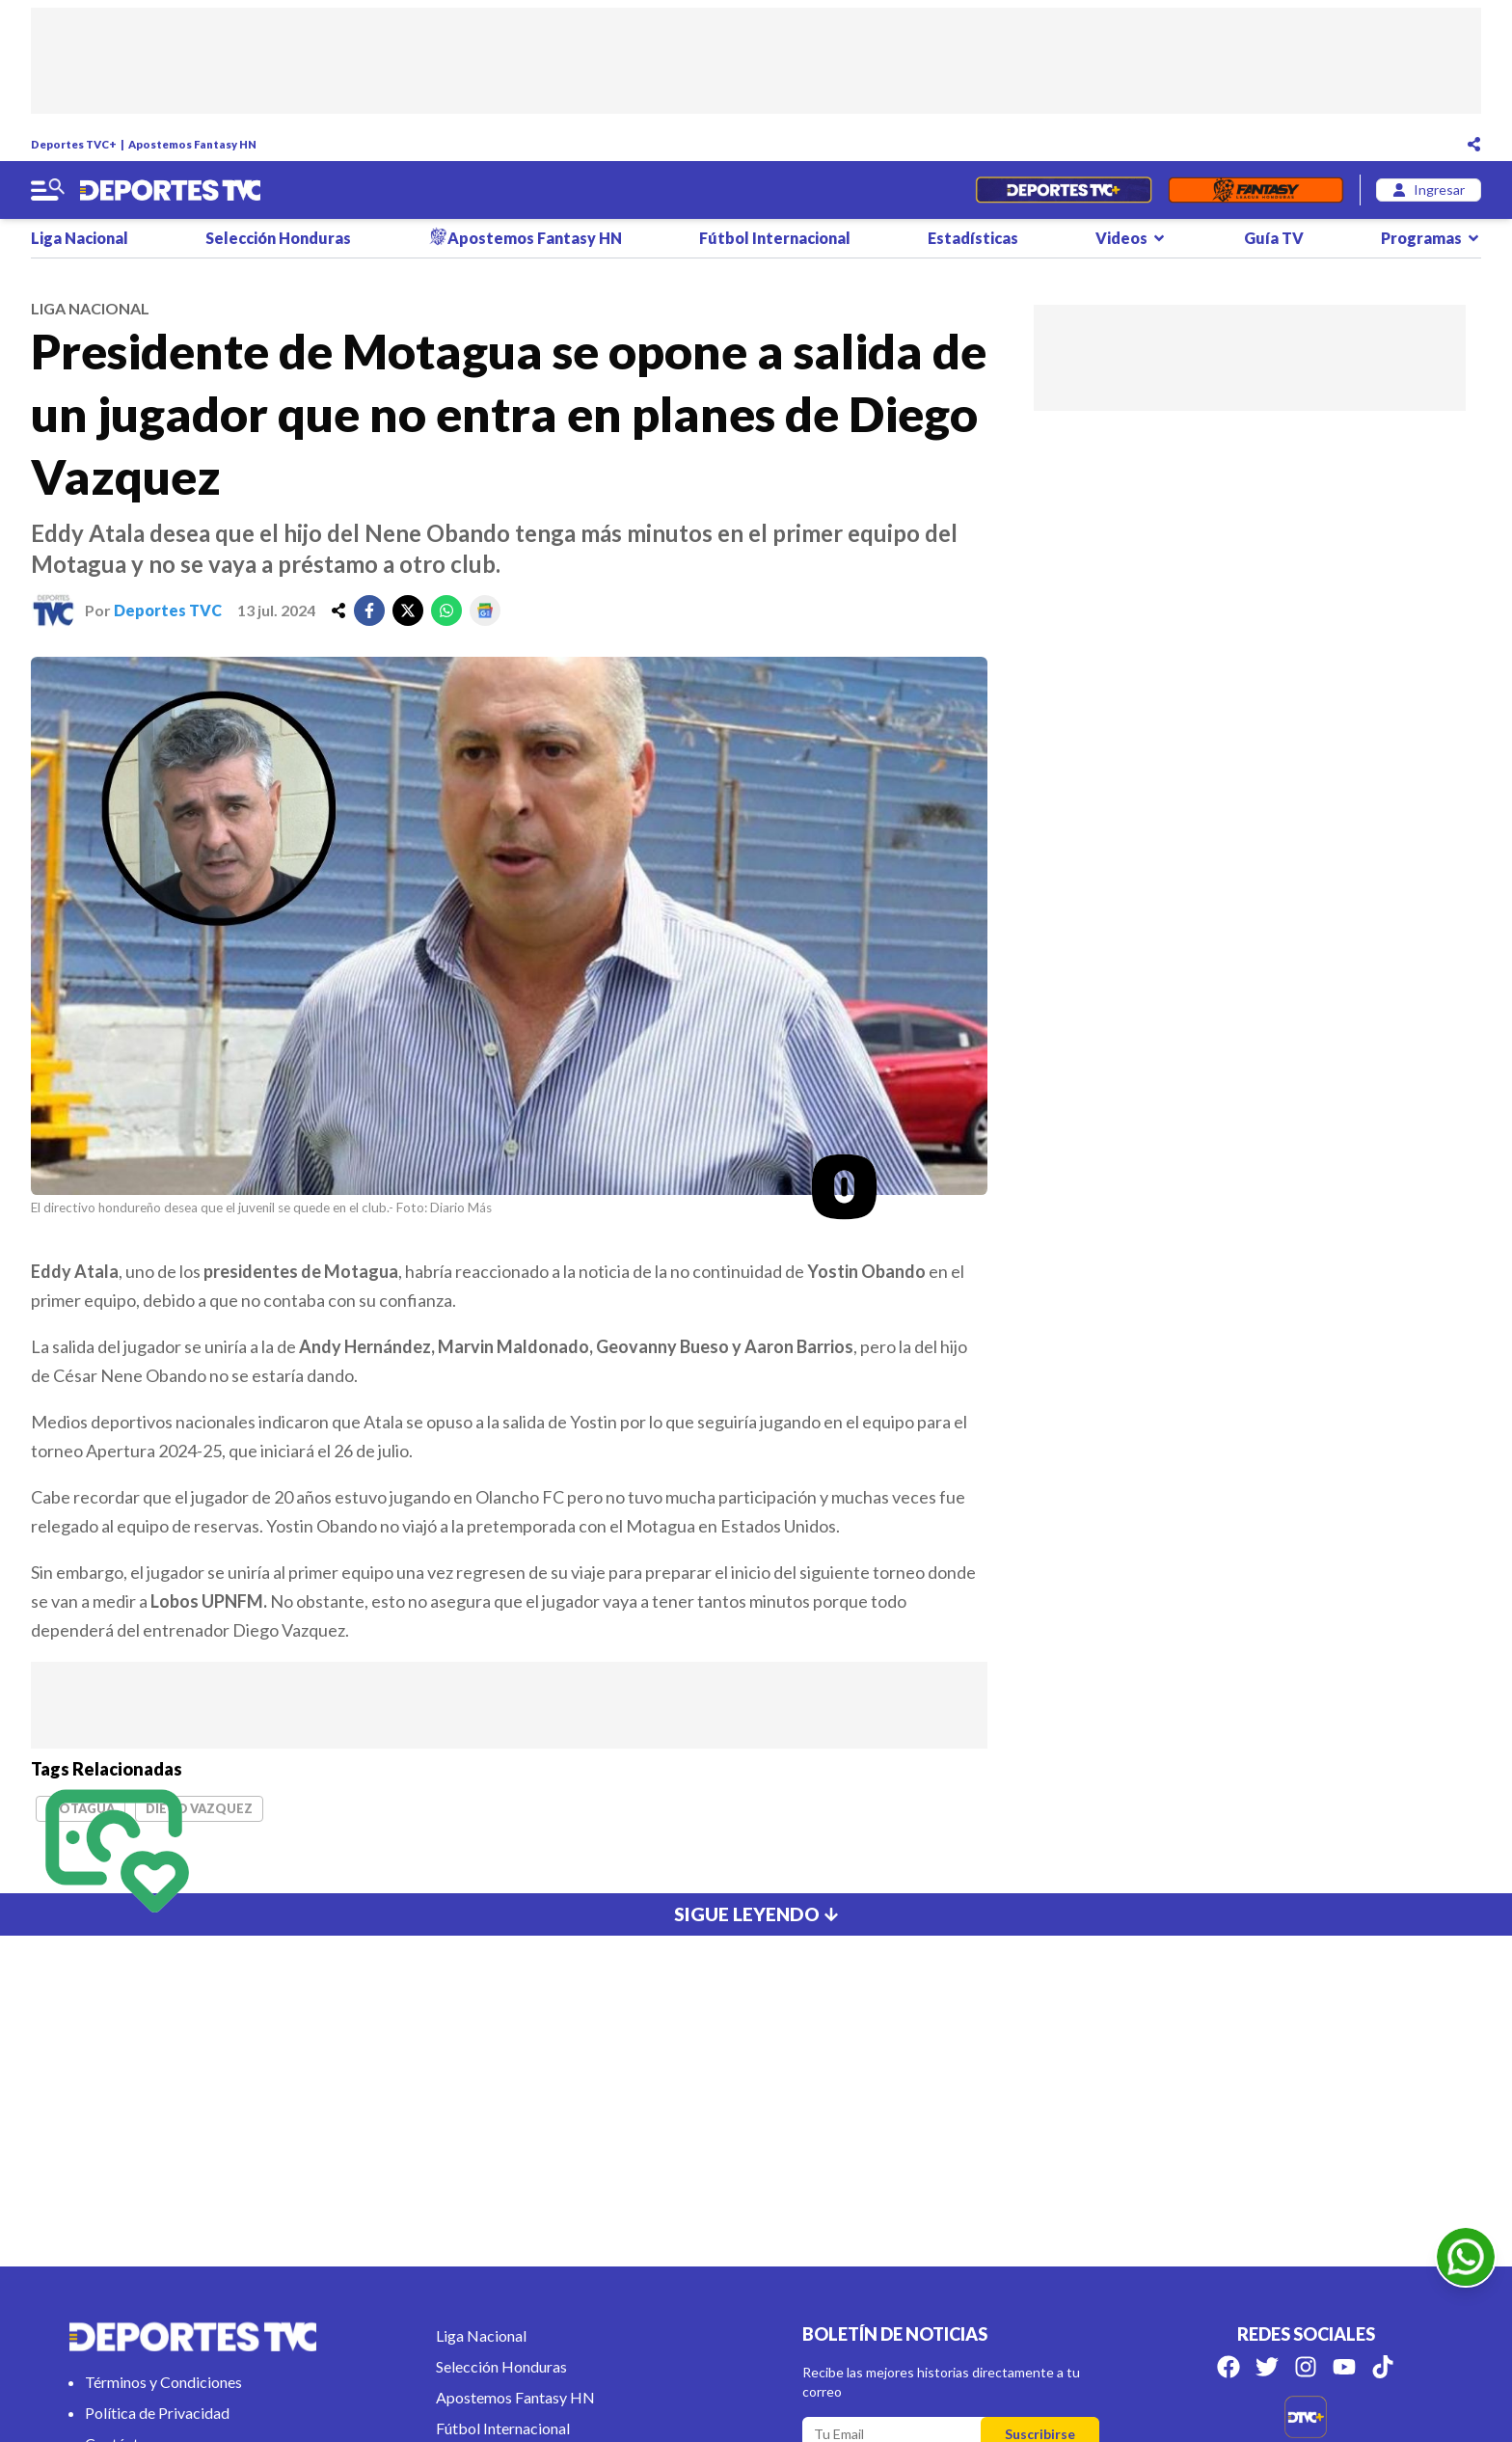 The image size is (1512, 2442). I want to click on donate or make a charitable contribution, so click(114, 1837).